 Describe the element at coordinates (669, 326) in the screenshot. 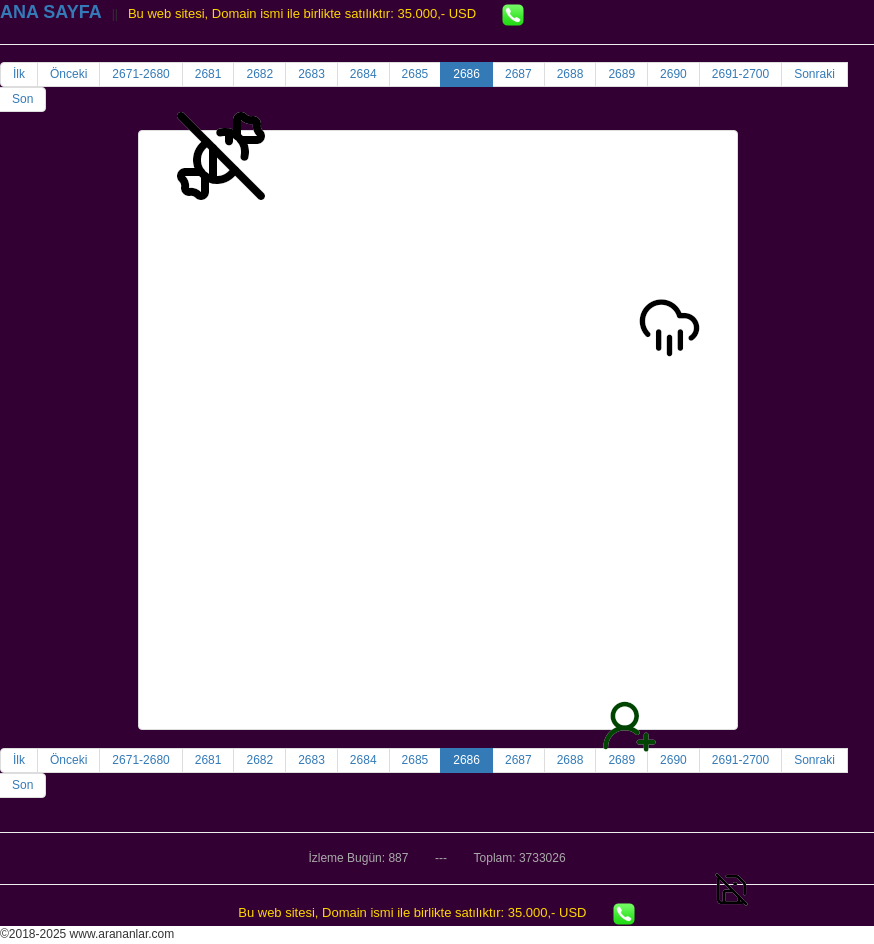

I see `indicates rainy weather conditions` at that location.